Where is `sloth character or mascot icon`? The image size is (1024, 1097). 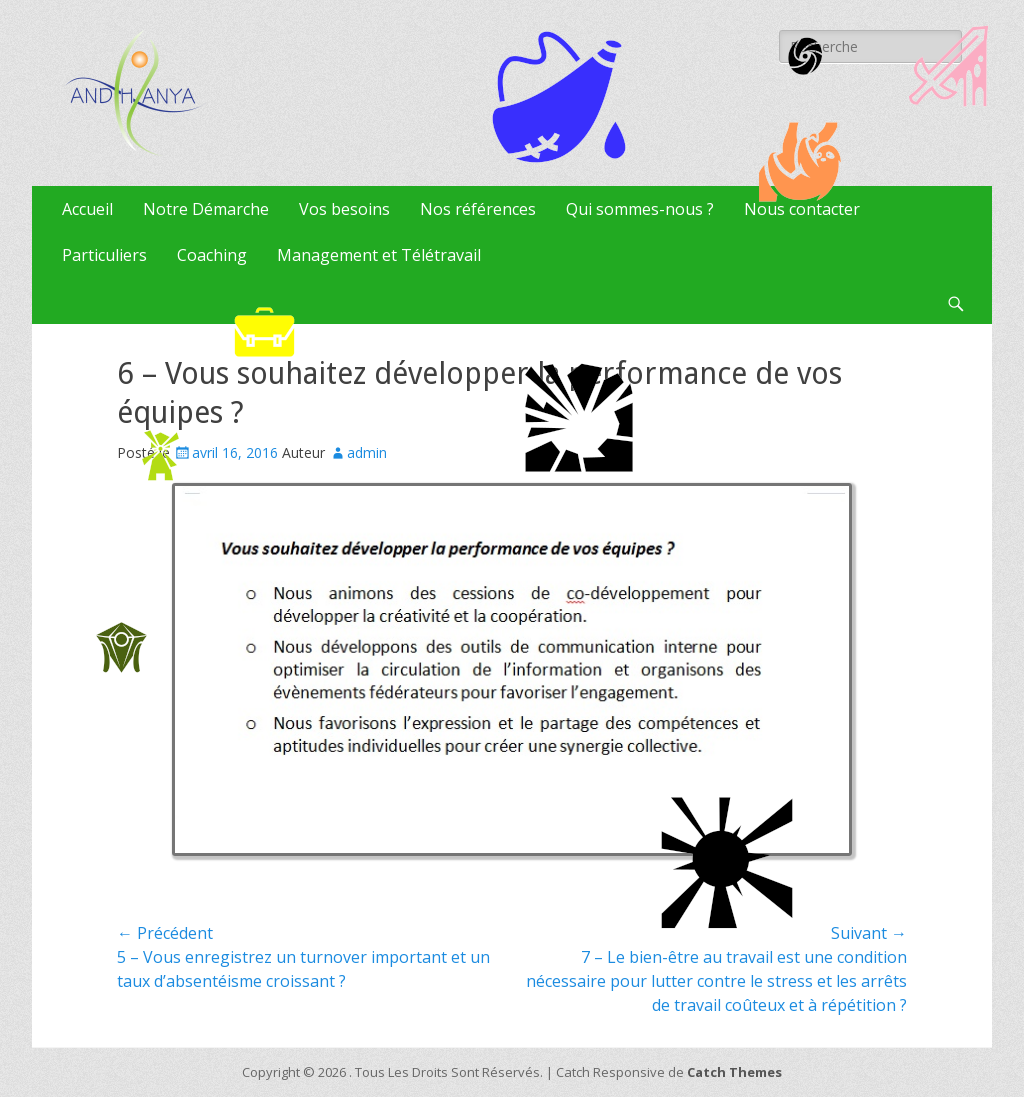 sloth character or mascot icon is located at coordinates (800, 162).